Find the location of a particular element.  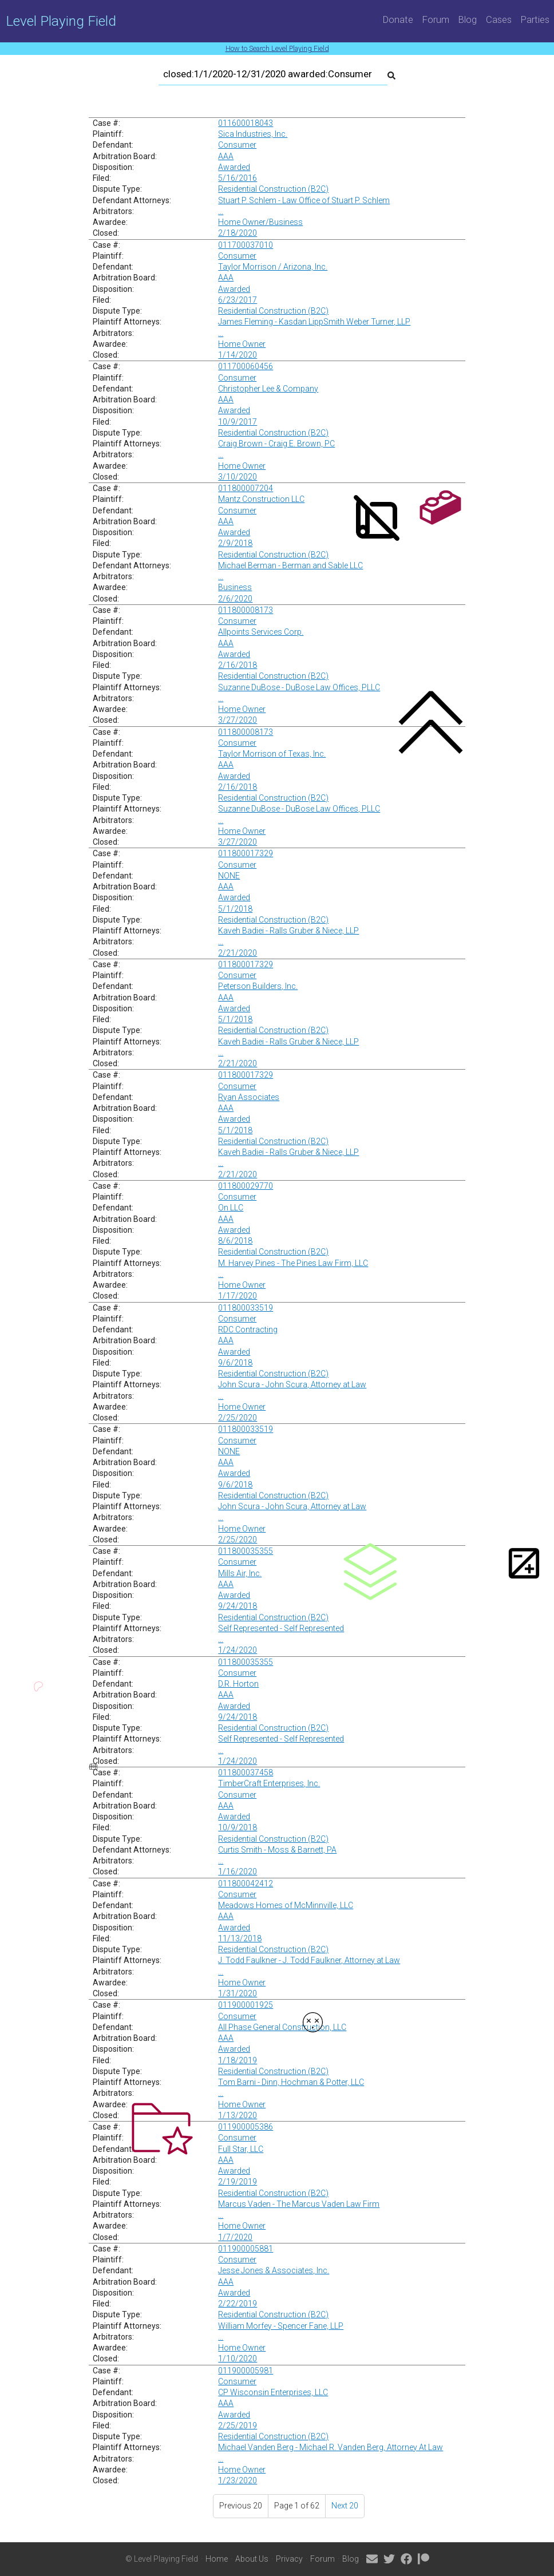

disable wallpaper display is located at coordinates (377, 518).